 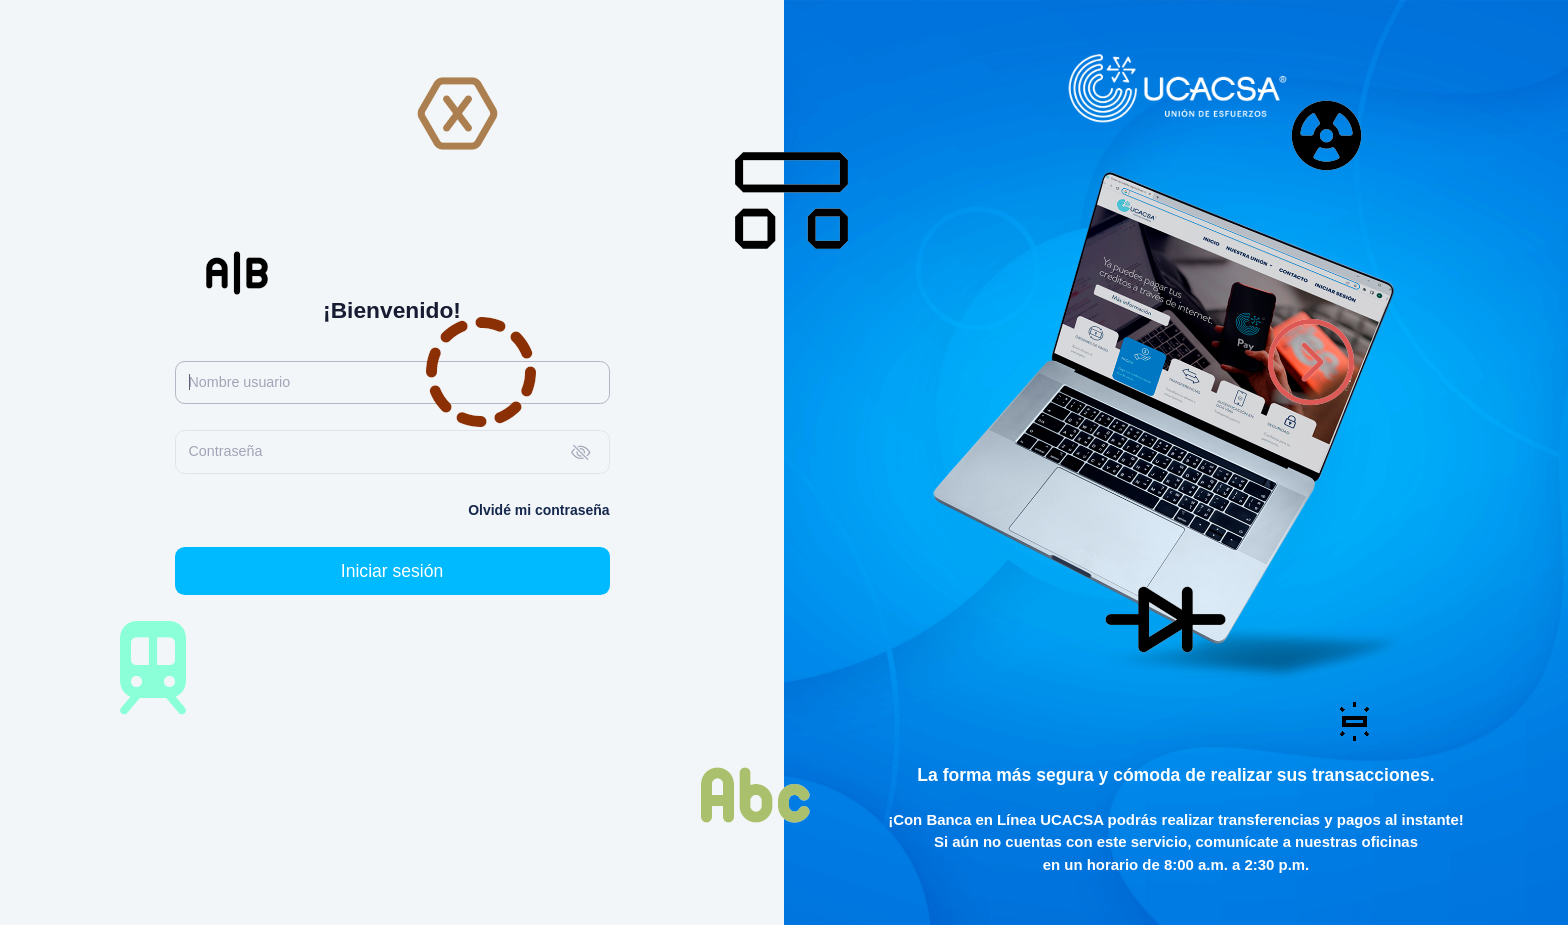 What do you see at coordinates (1311, 362) in the screenshot?
I see `go to next item or step` at bounding box center [1311, 362].